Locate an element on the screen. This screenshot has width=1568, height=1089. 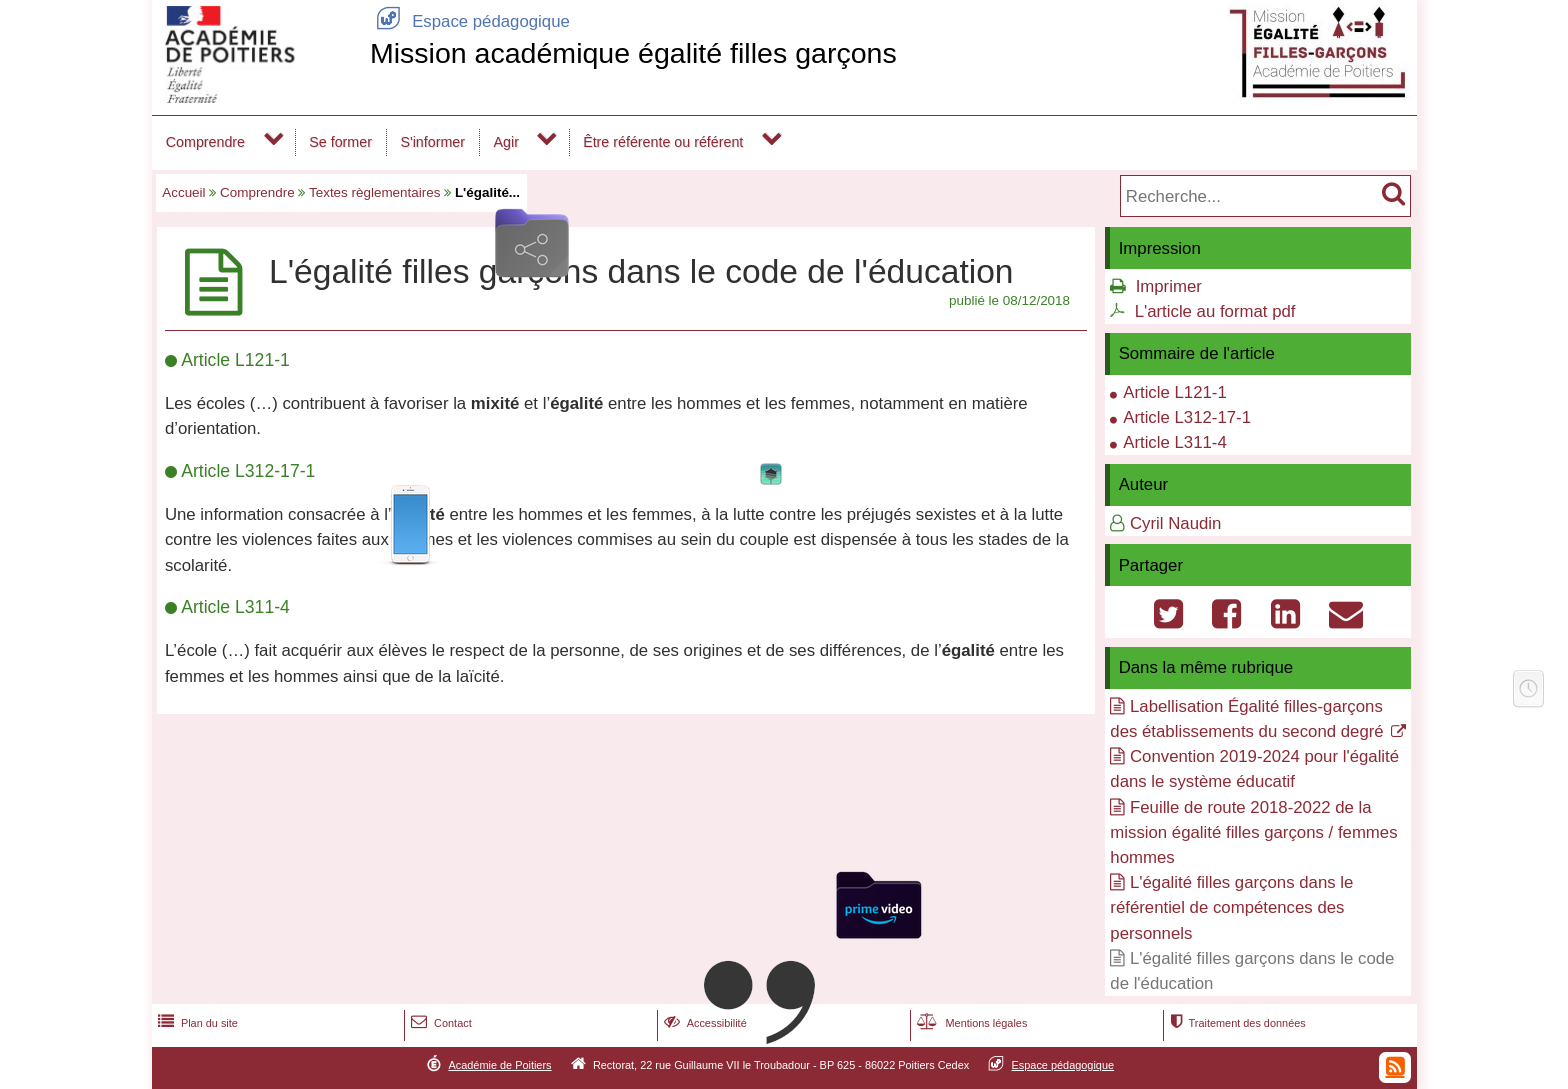
connect or manage an iPhone device is located at coordinates (410, 525).